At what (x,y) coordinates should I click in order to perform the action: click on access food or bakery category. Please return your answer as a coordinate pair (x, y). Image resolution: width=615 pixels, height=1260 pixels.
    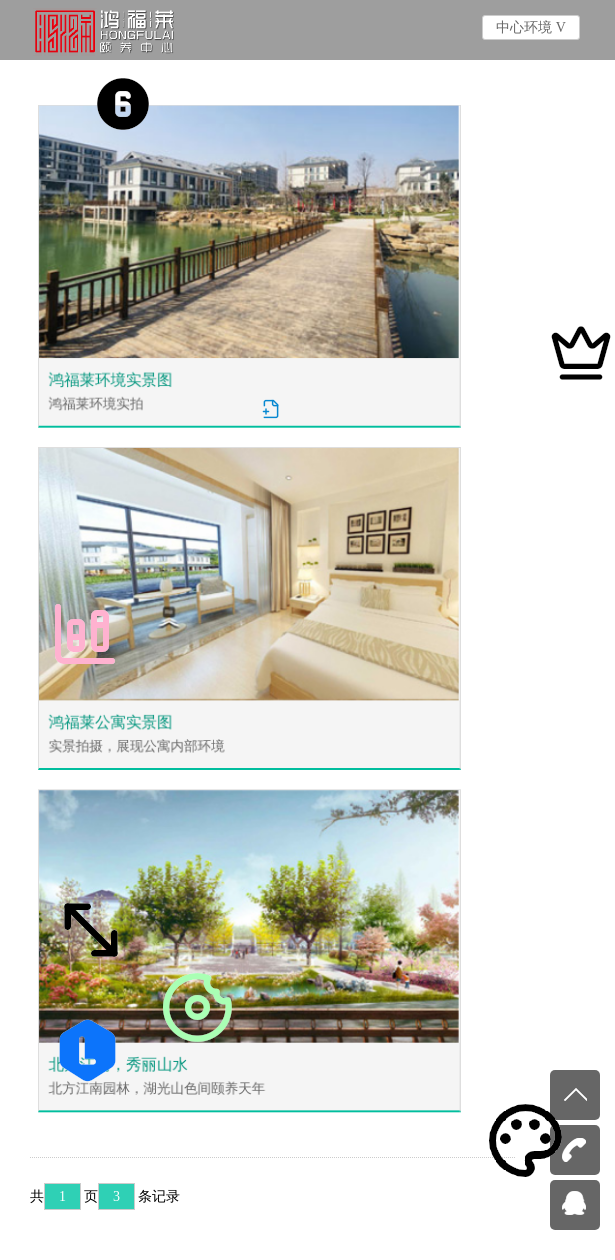
    Looking at the image, I should click on (197, 1007).